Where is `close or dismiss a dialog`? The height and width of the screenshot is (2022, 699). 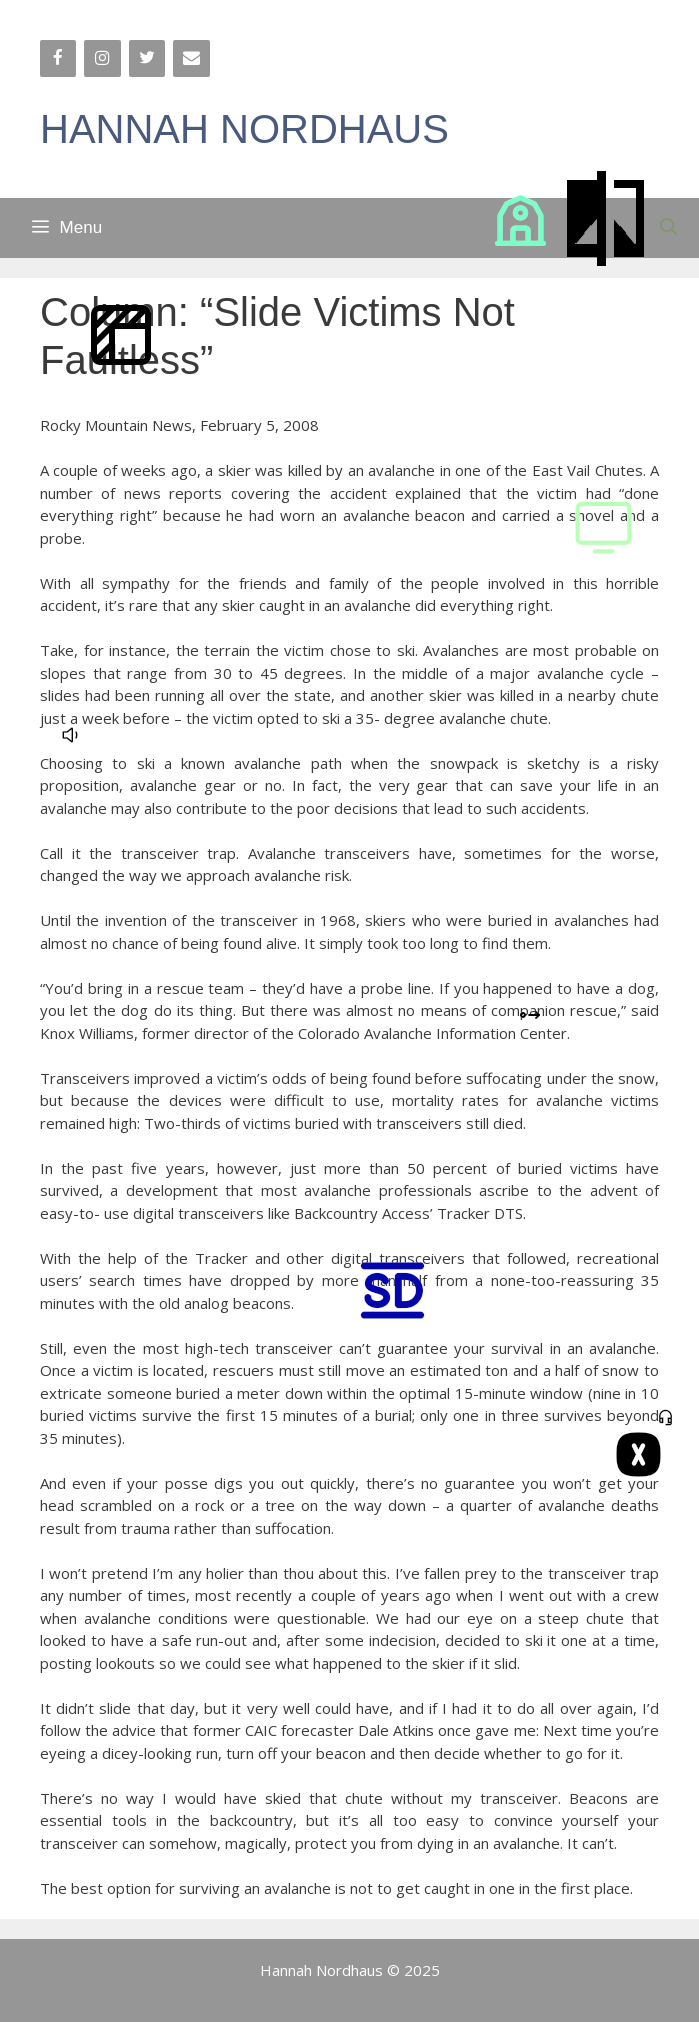 close or dismiss a dialog is located at coordinates (638, 1454).